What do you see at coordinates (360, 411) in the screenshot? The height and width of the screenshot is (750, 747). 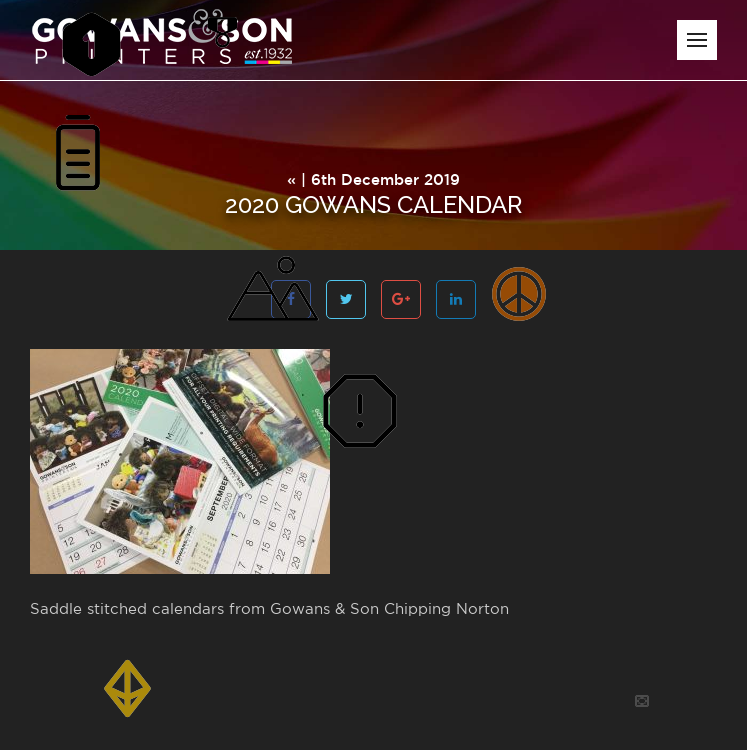 I see `stop or halt current action` at bounding box center [360, 411].